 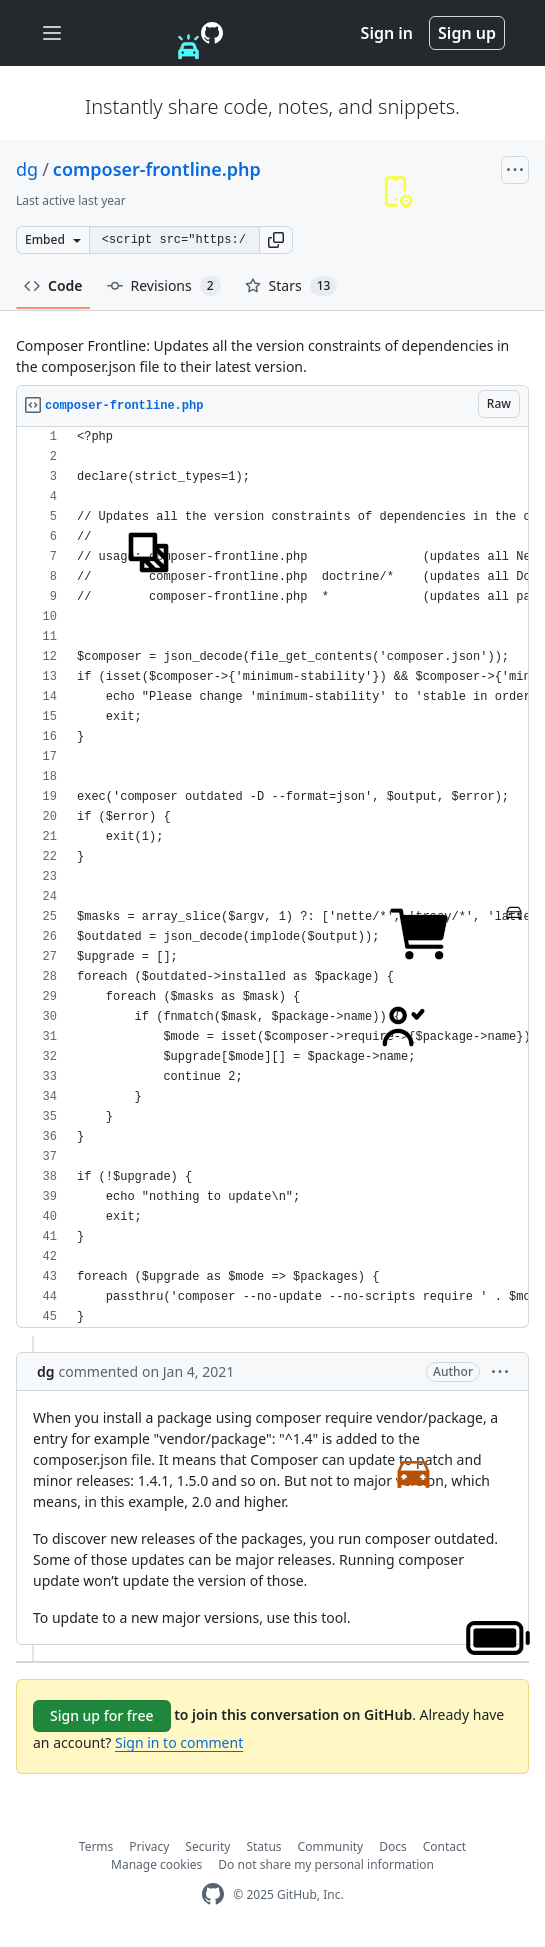 I want to click on access vehicle or car-related settings, so click(x=514, y=913).